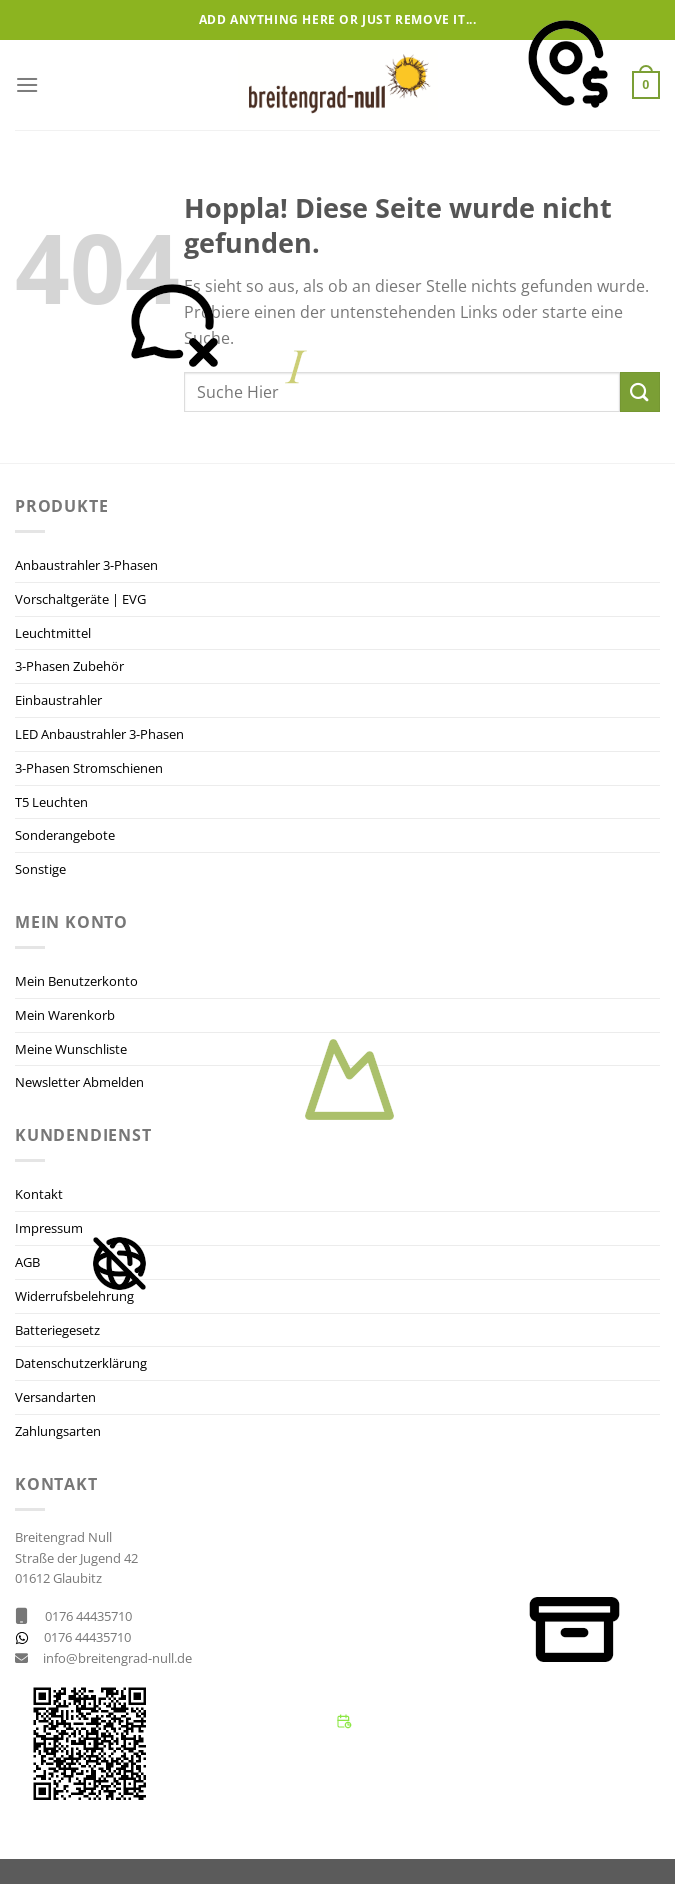  I want to click on view outdoor or nature-related content, so click(349, 1079).